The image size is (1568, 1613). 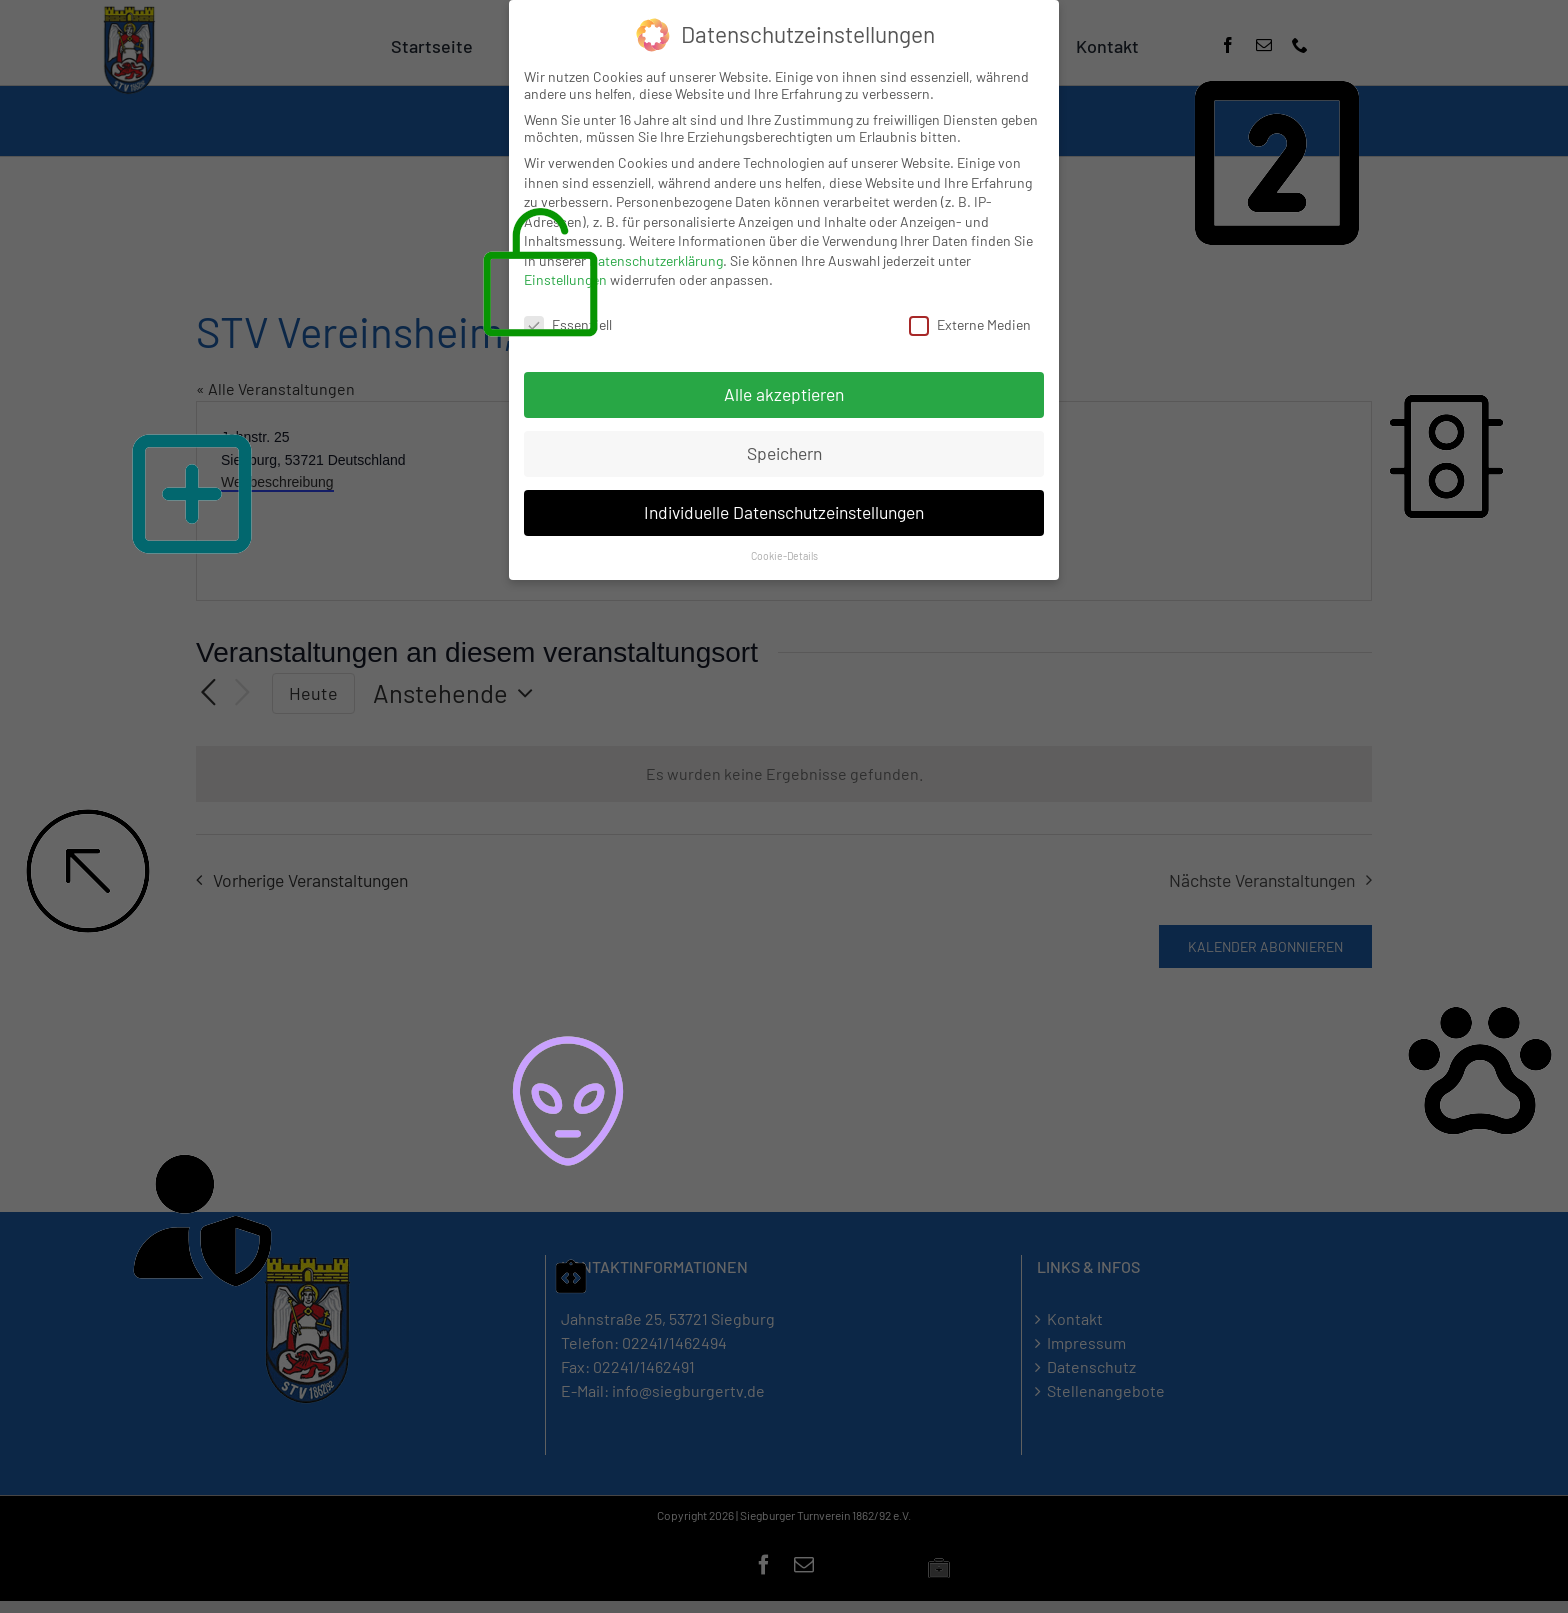 I want to click on access pet-related features or settings, so click(x=1480, y=1068).